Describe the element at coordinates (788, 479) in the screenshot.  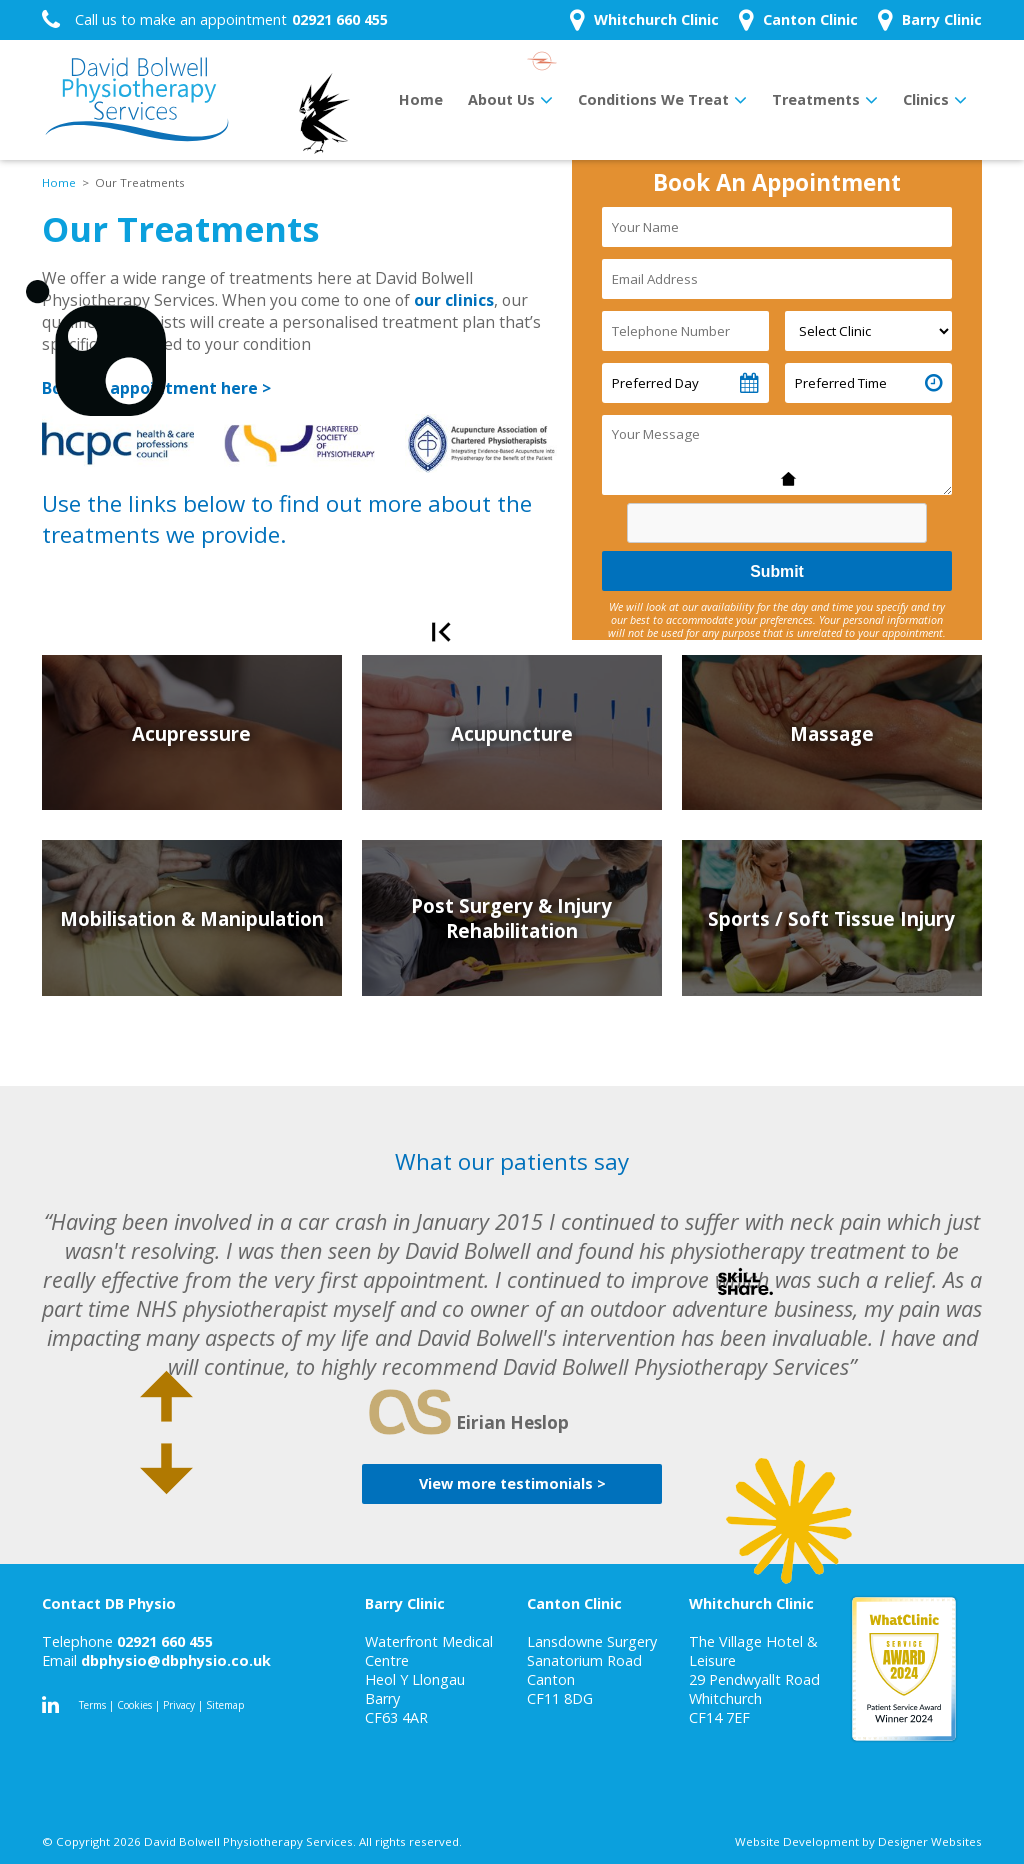
I see `navigate to home screen` at that location.